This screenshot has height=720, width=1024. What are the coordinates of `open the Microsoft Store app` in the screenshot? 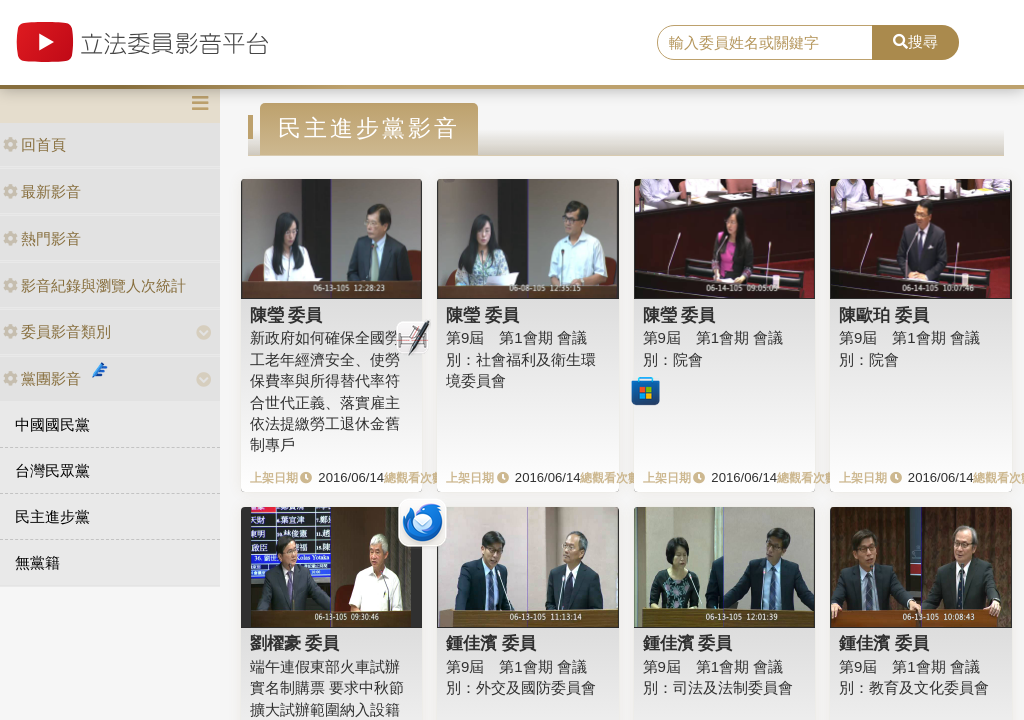 It's located at (645, 391).